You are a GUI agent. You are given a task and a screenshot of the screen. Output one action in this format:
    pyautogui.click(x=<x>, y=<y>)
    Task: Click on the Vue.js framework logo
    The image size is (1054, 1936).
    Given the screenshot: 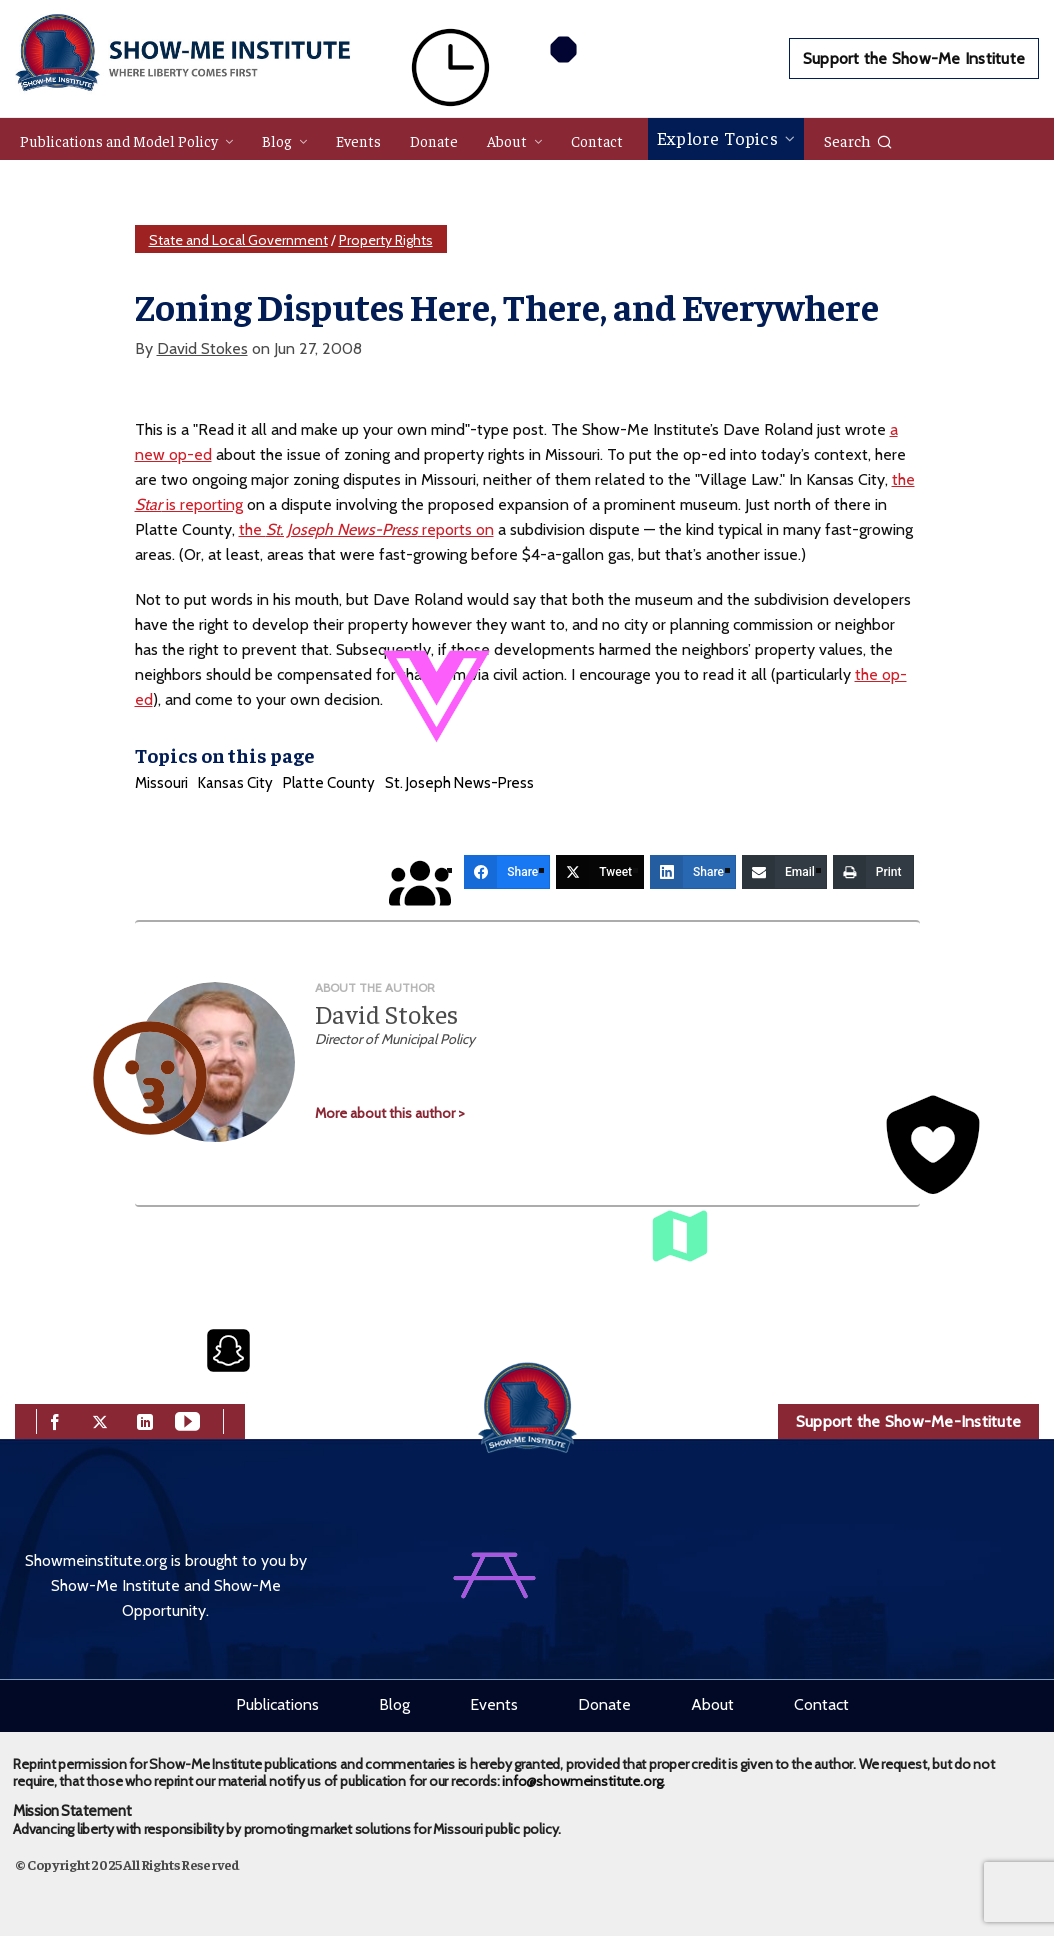 What is the action you would take?
    pyautogui.click(x=436, y=696)
    